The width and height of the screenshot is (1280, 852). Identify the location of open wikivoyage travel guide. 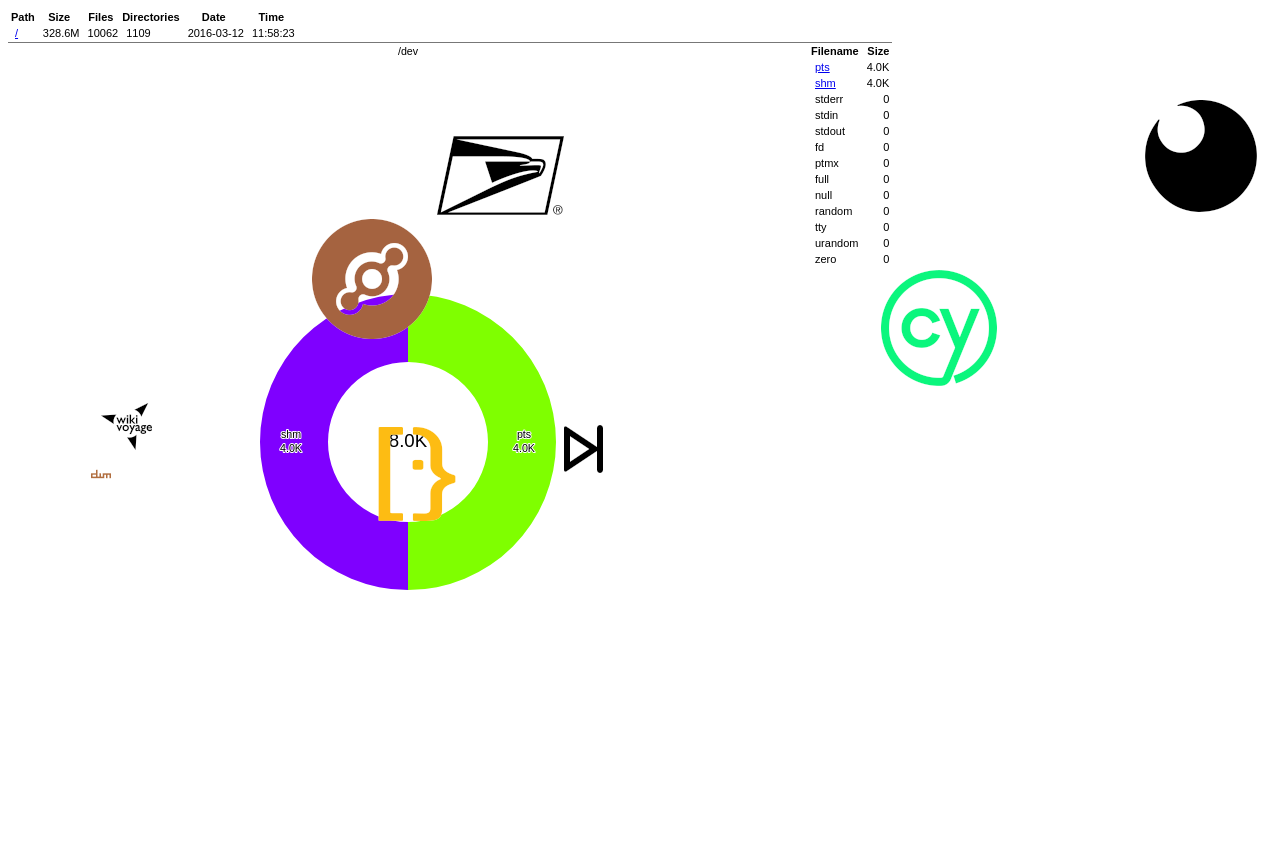
(126, 426).